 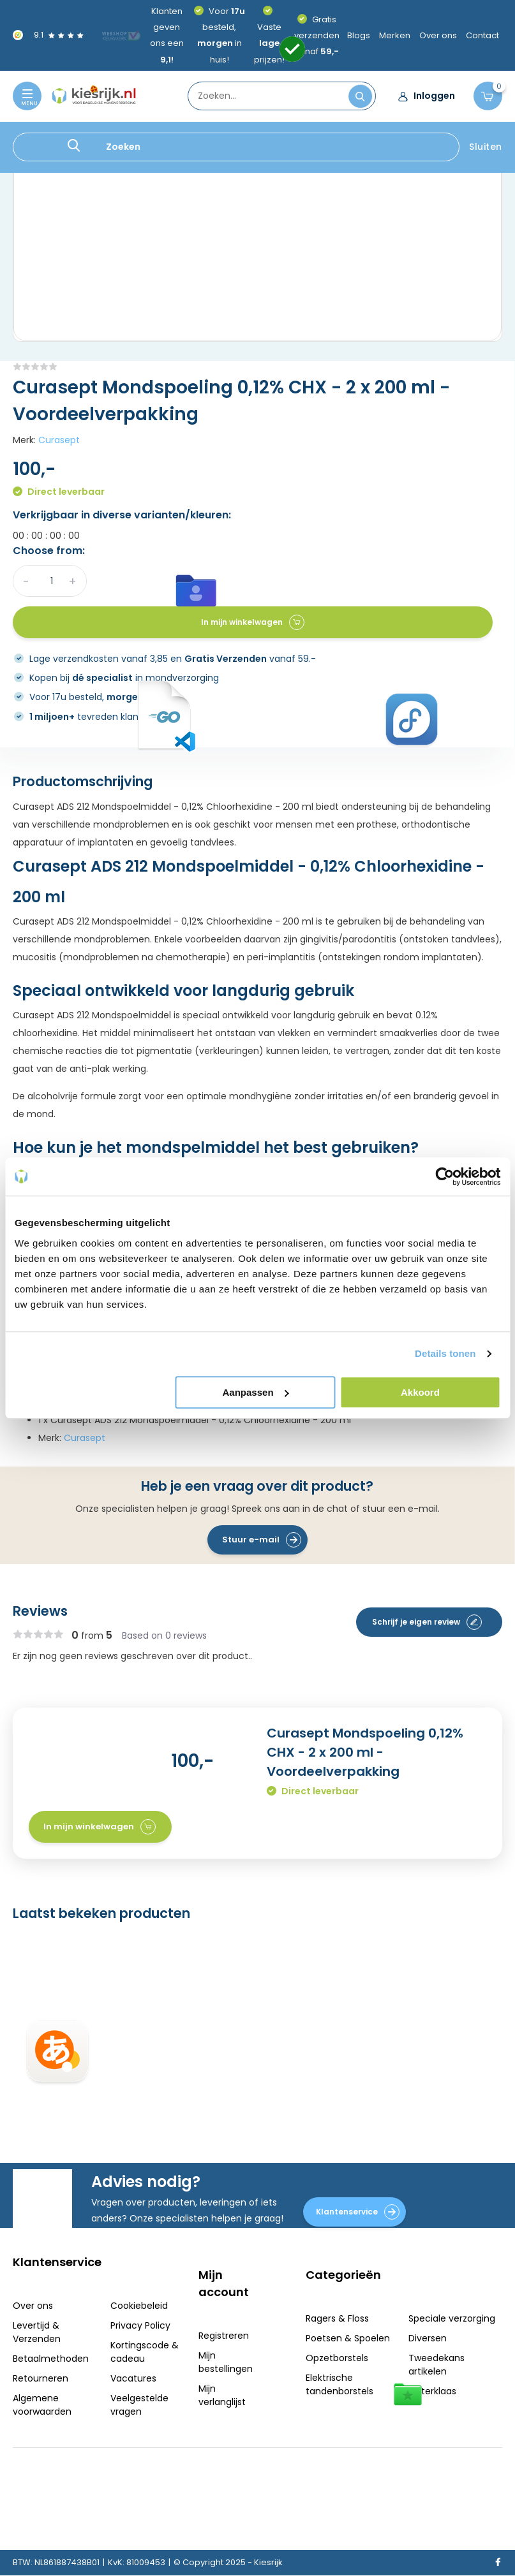 What do you see at coordinates (164, 716) in the screenshot?
I see `open a Go language file in Visual Studio Code` at bounding box center [164, 716].